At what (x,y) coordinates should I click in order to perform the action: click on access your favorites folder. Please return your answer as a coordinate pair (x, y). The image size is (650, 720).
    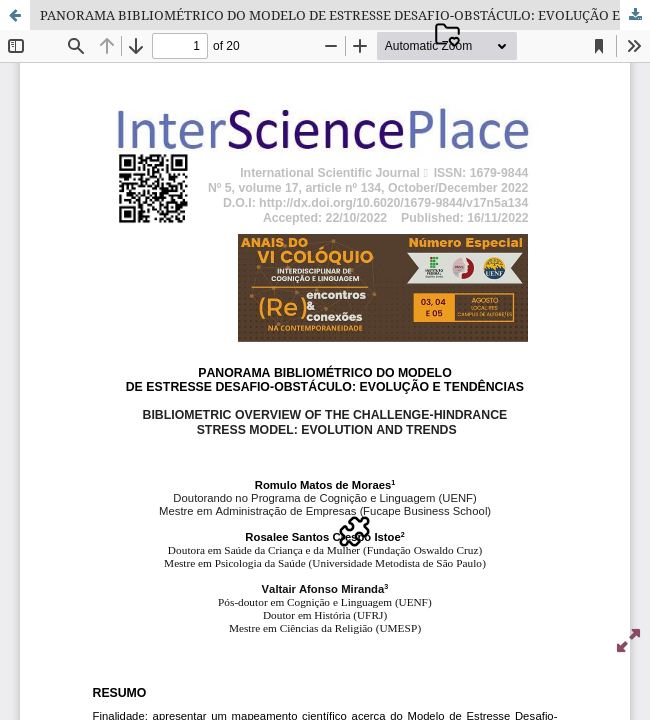
    Looking at the image, I should click on (447, 34).